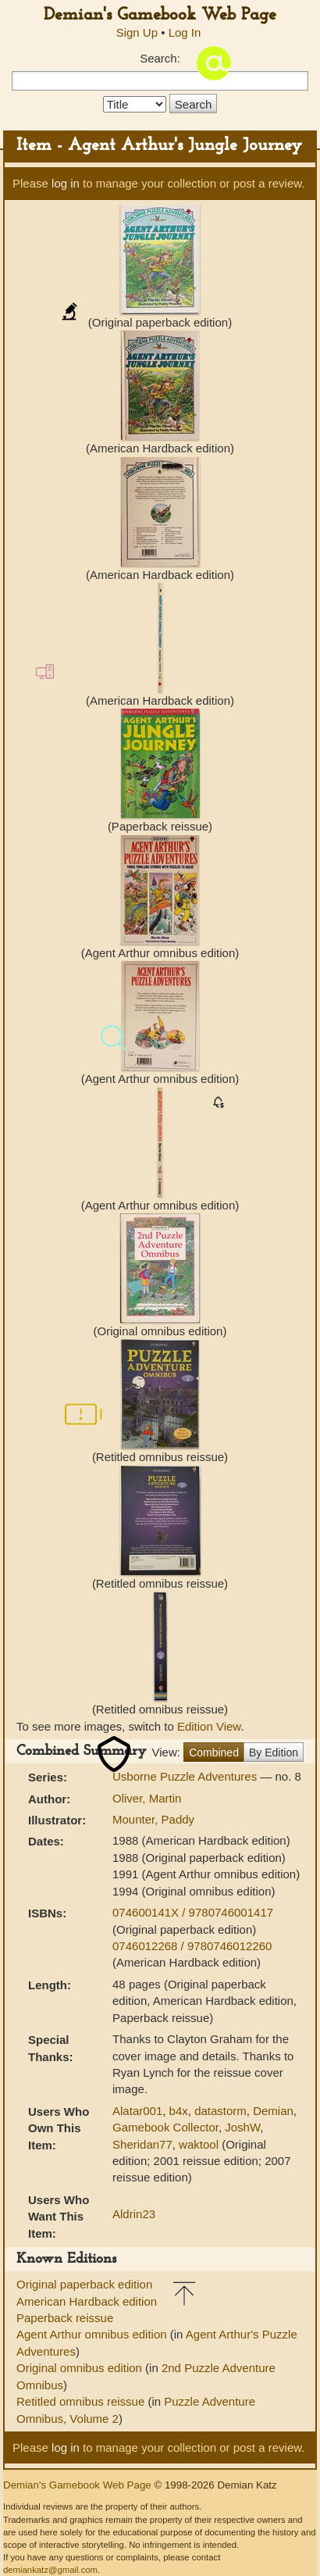  I want to click on search for content or items, so click(113, 1038).